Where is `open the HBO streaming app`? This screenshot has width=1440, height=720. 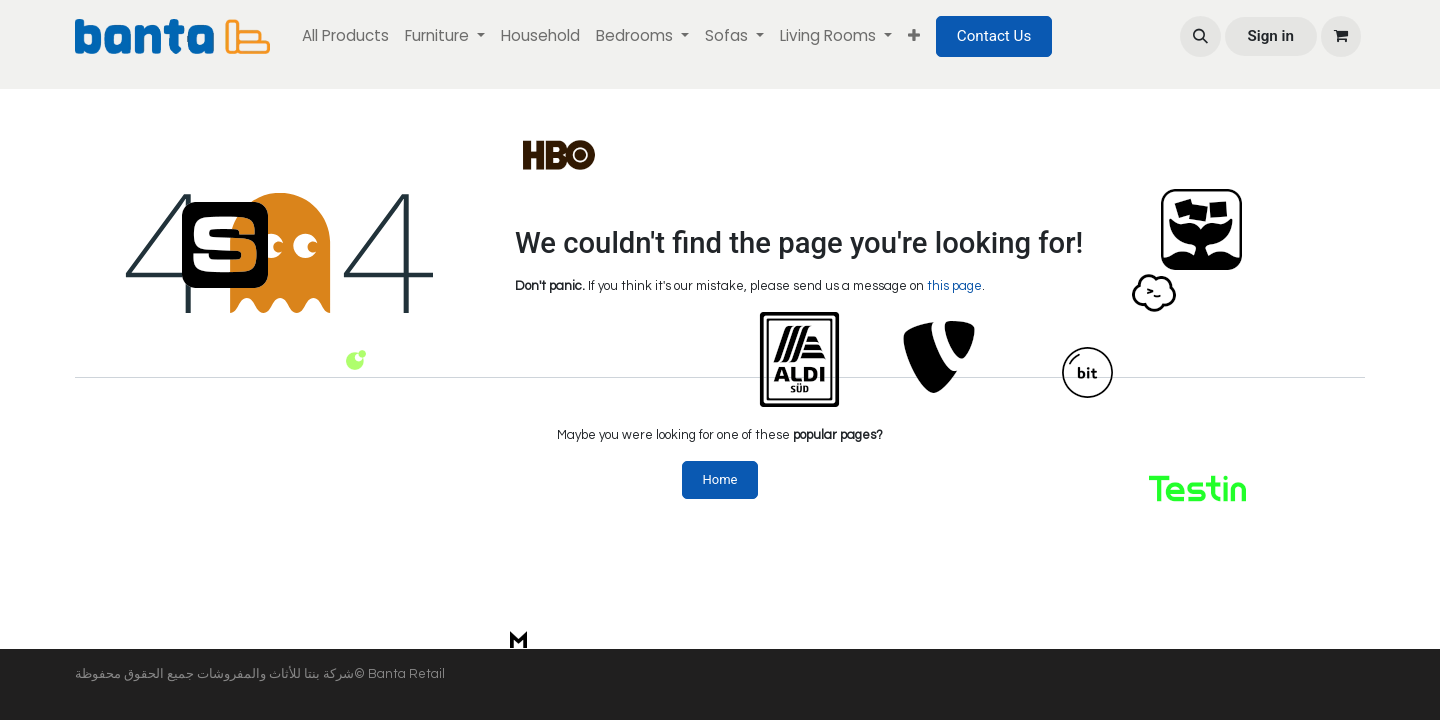
open the HBO streaming app is located at coordinates (559, 155).